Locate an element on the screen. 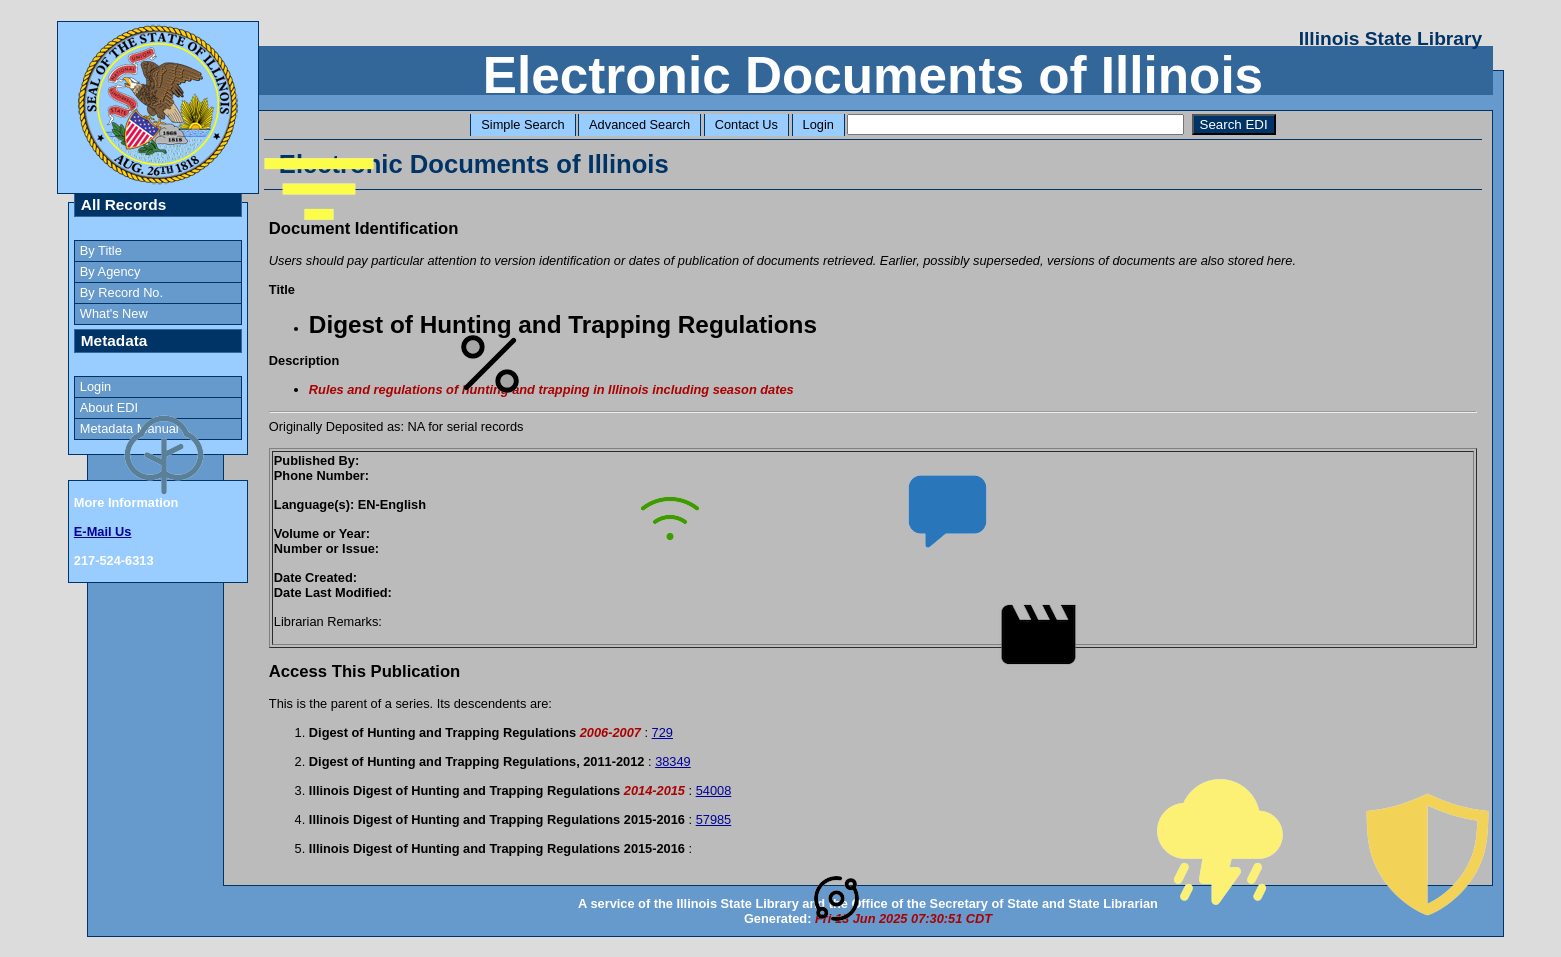 The image size is (1561, 957). view orbital or satellite tracking is located at coordinates (836, 898).